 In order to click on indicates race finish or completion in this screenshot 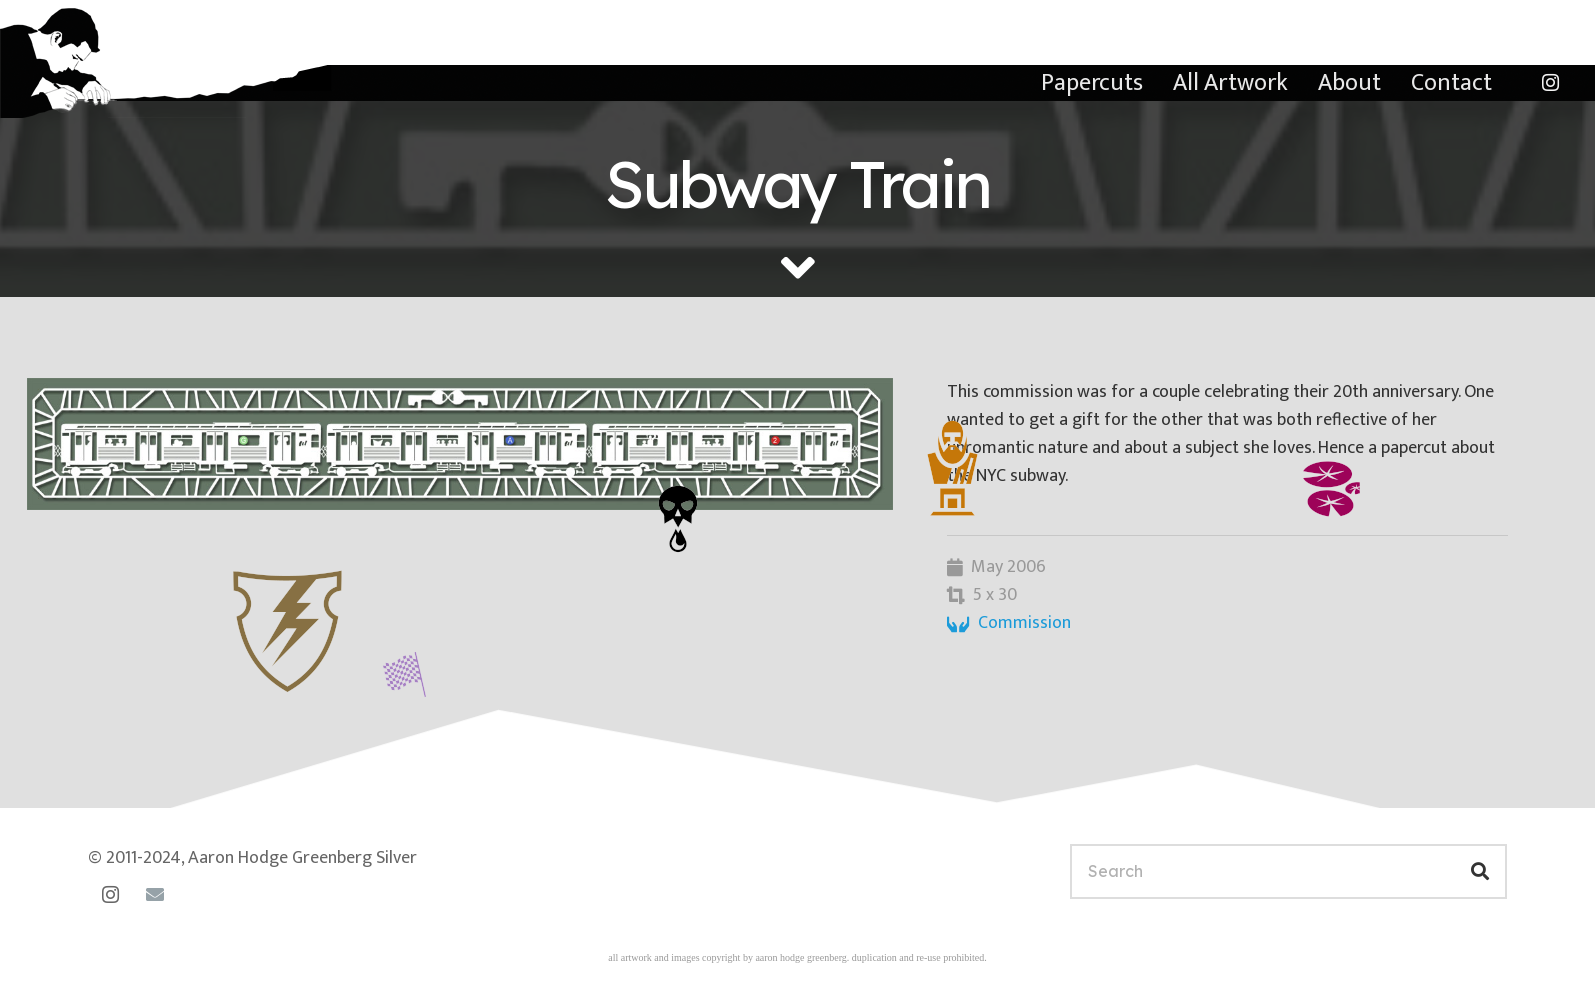, I will do `click(404, 674)`.